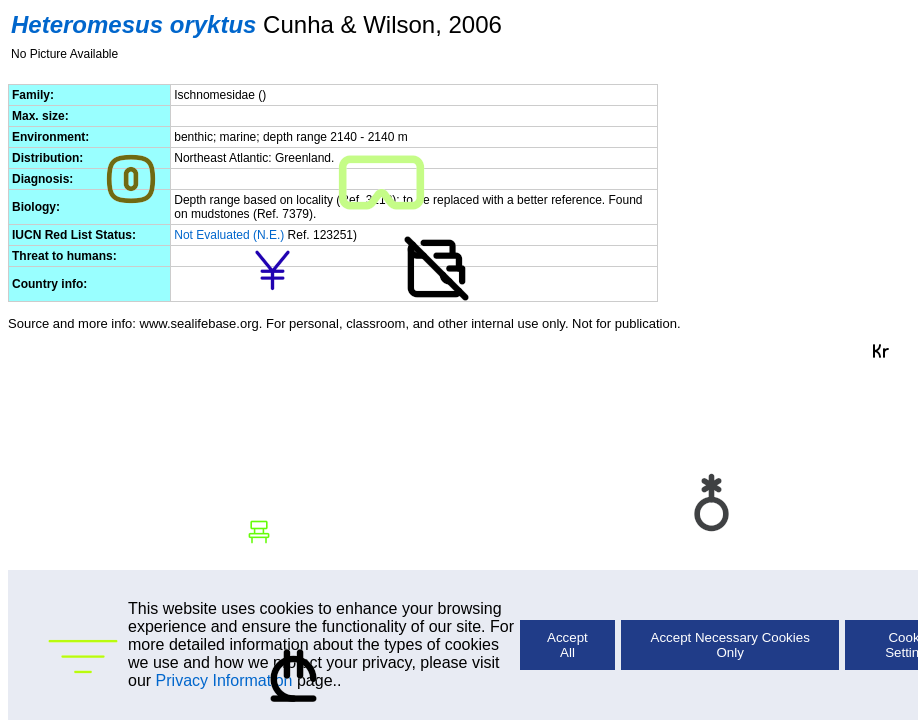 This screenshot has width=918, height=720. Describe the element at coordinates (381, 182) in the screenshot. I see `access virtual reality or VR mode` at that location.